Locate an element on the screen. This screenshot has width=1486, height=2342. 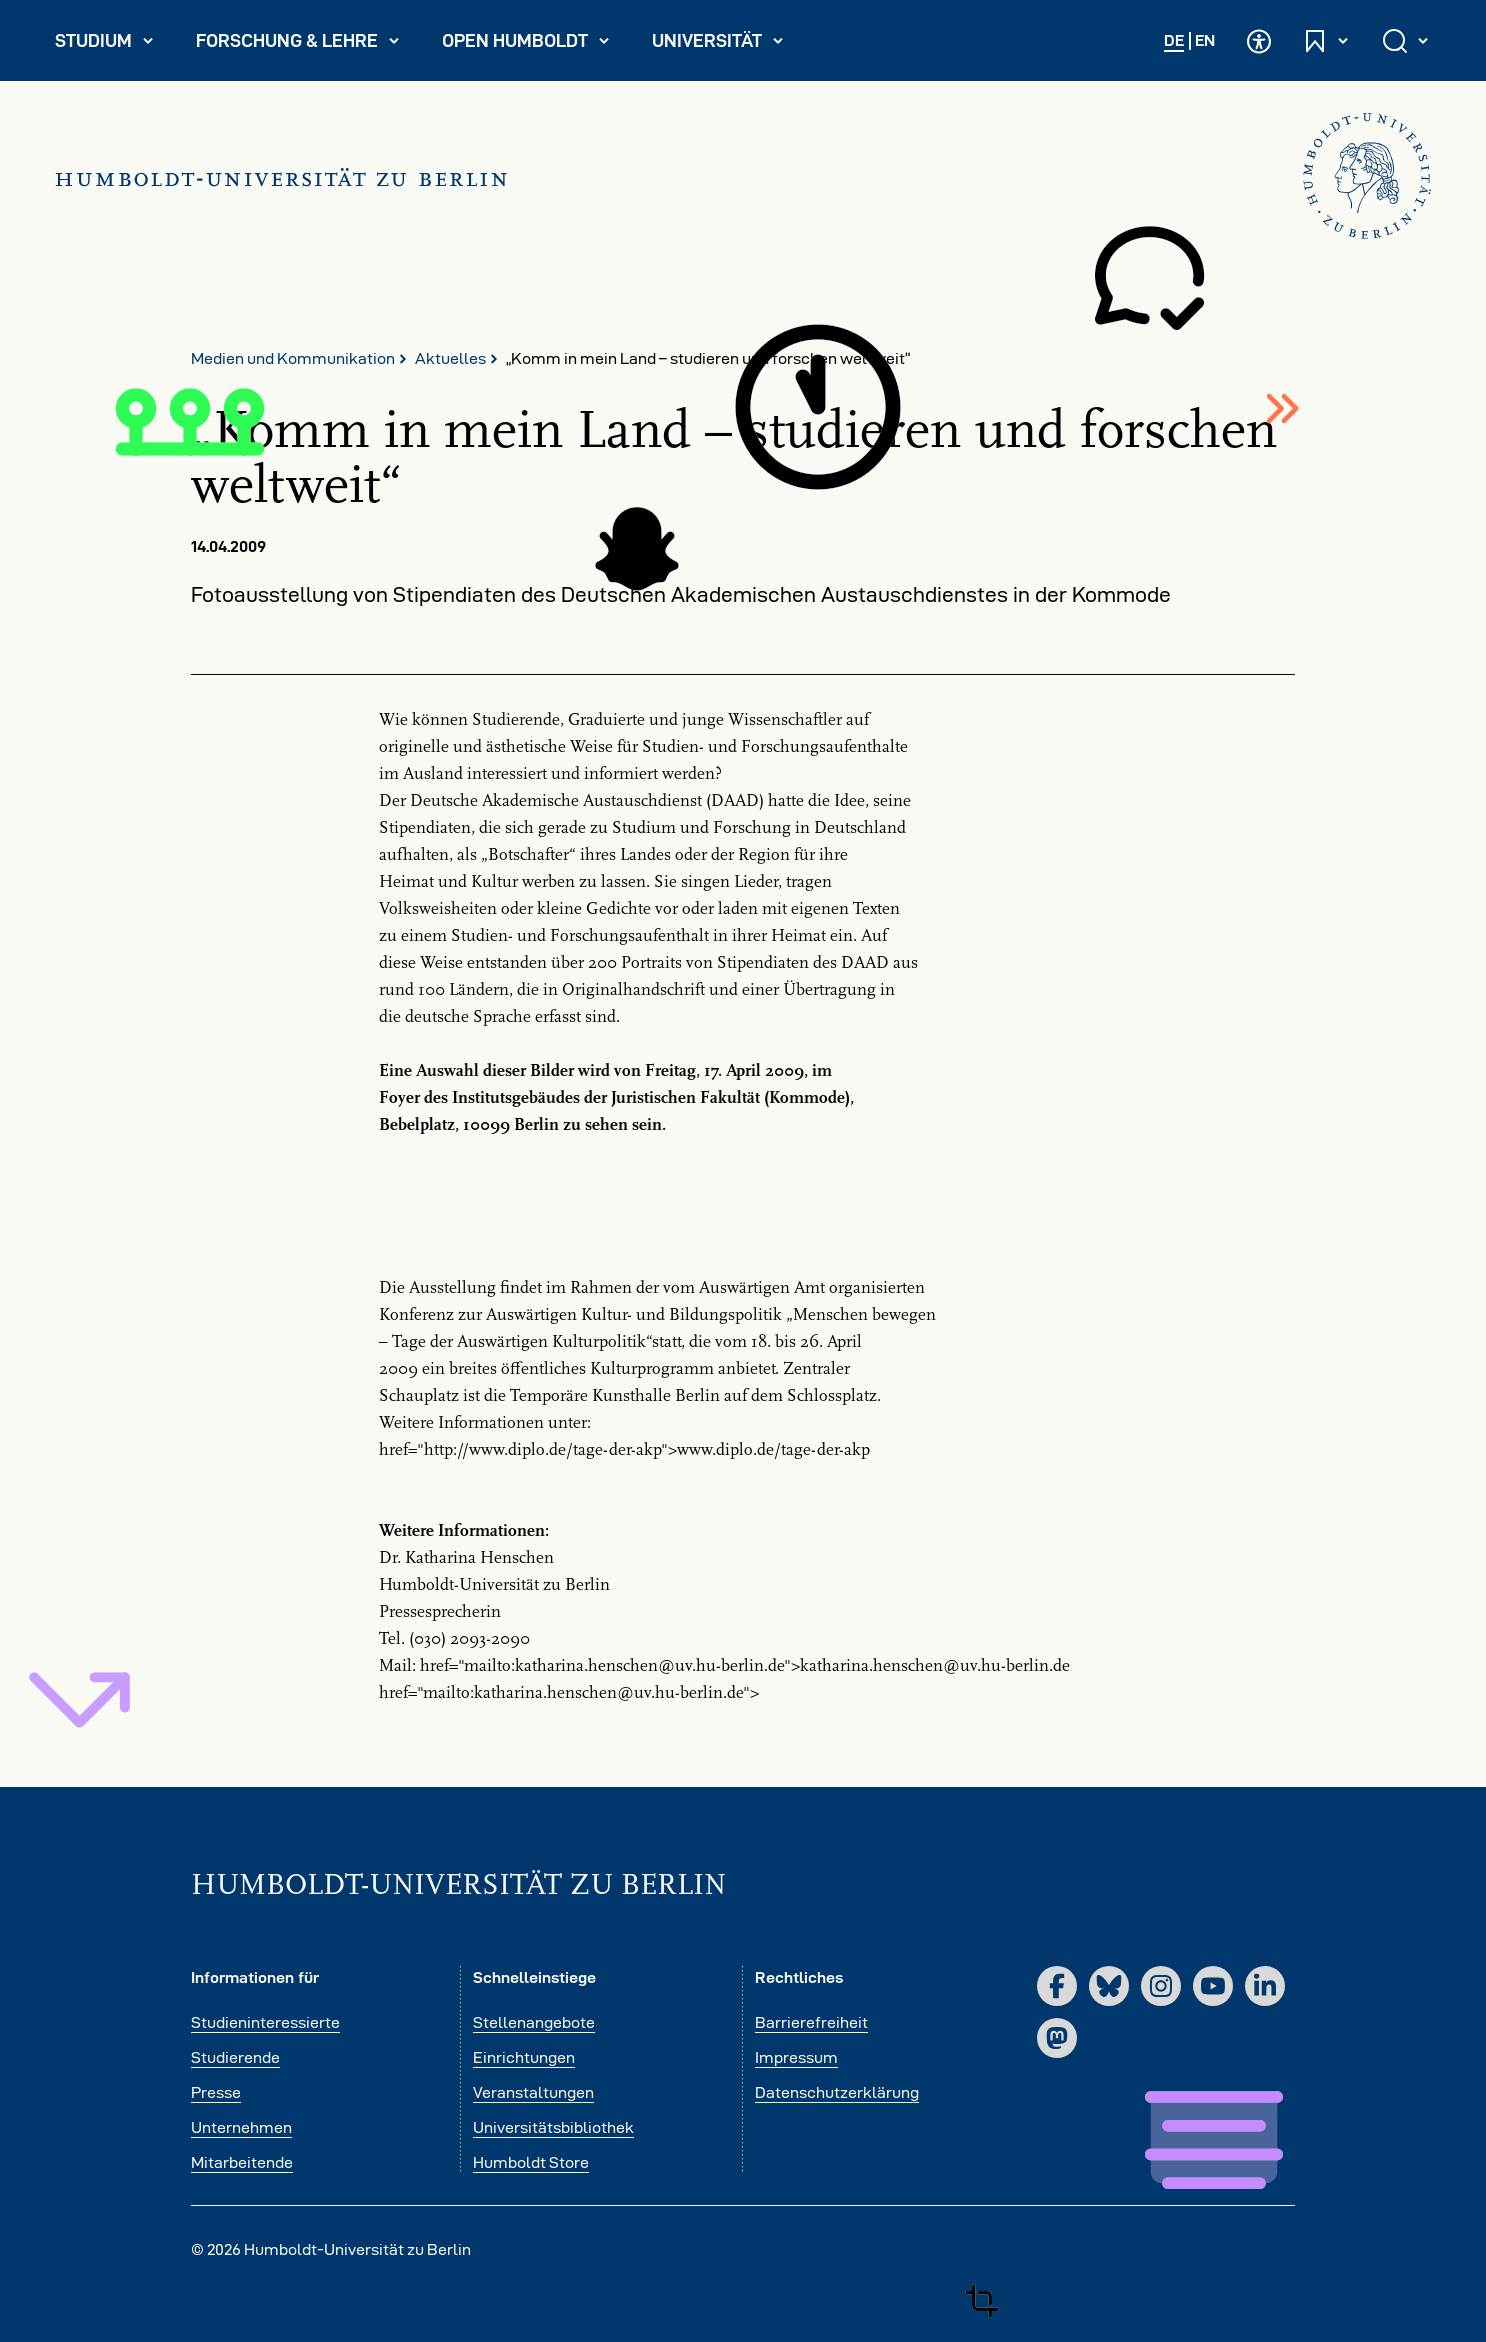
open snapchat is located at coordinates (637, 549).